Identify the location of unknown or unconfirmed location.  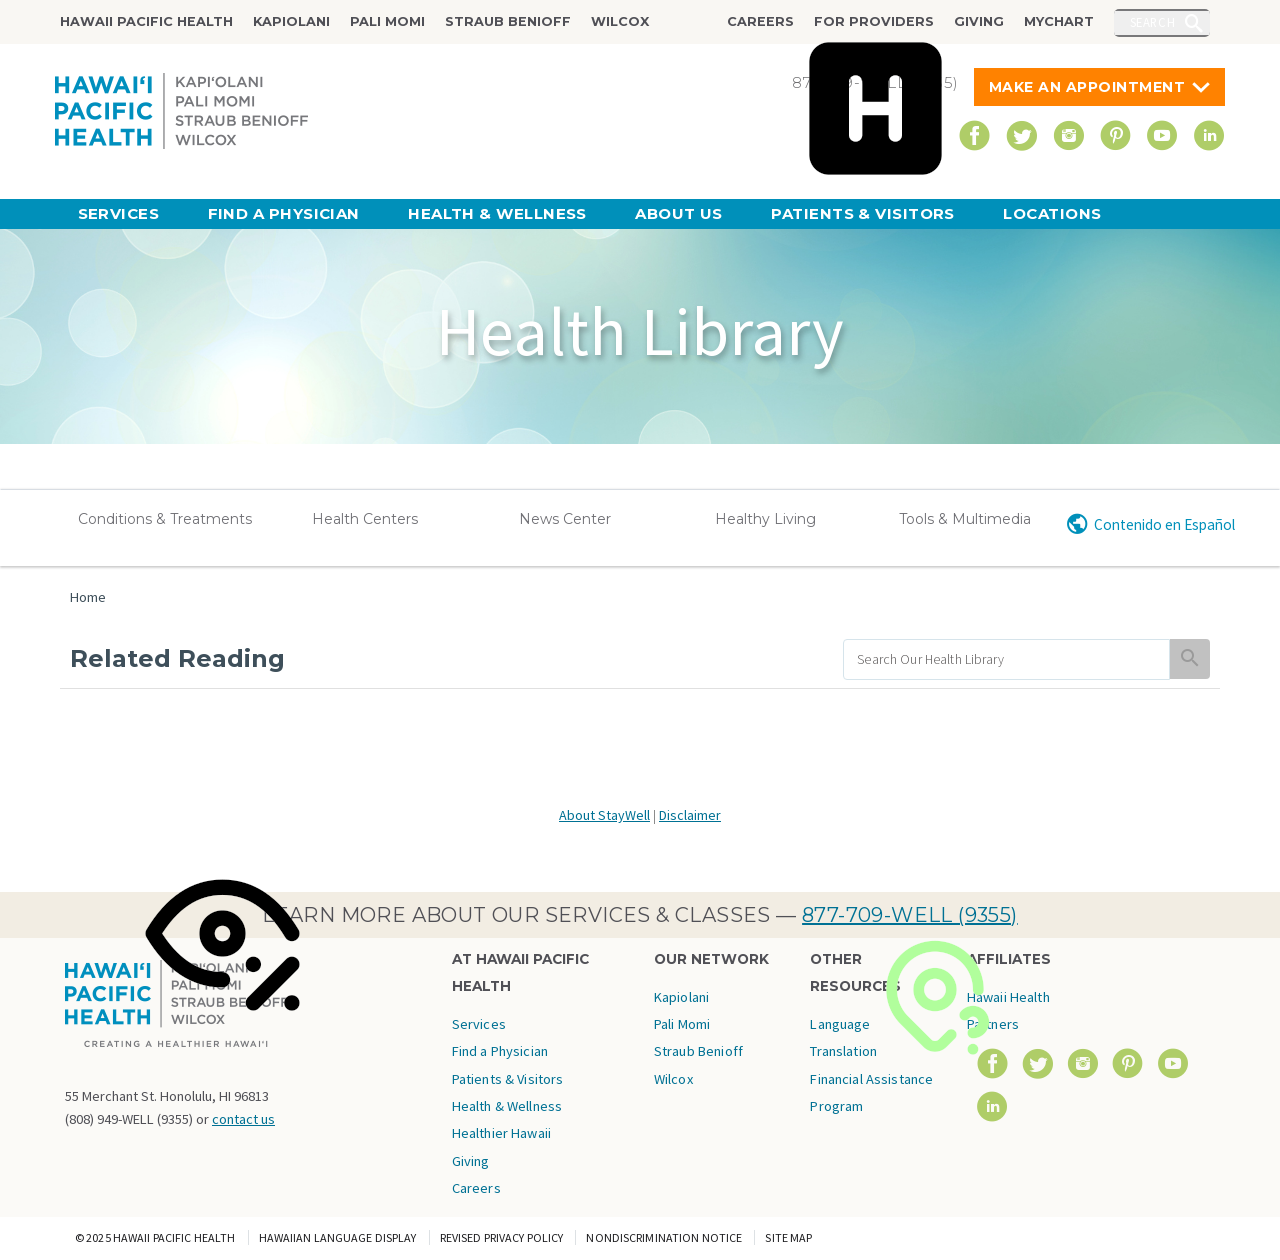
(935, 995).